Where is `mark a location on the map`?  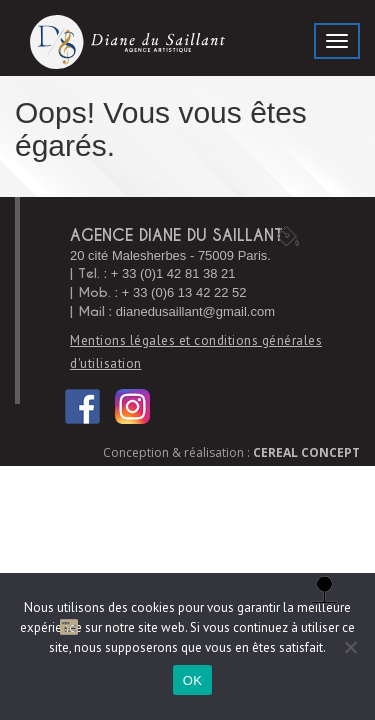
mark a location on the map is located at coordinates (324, 590).